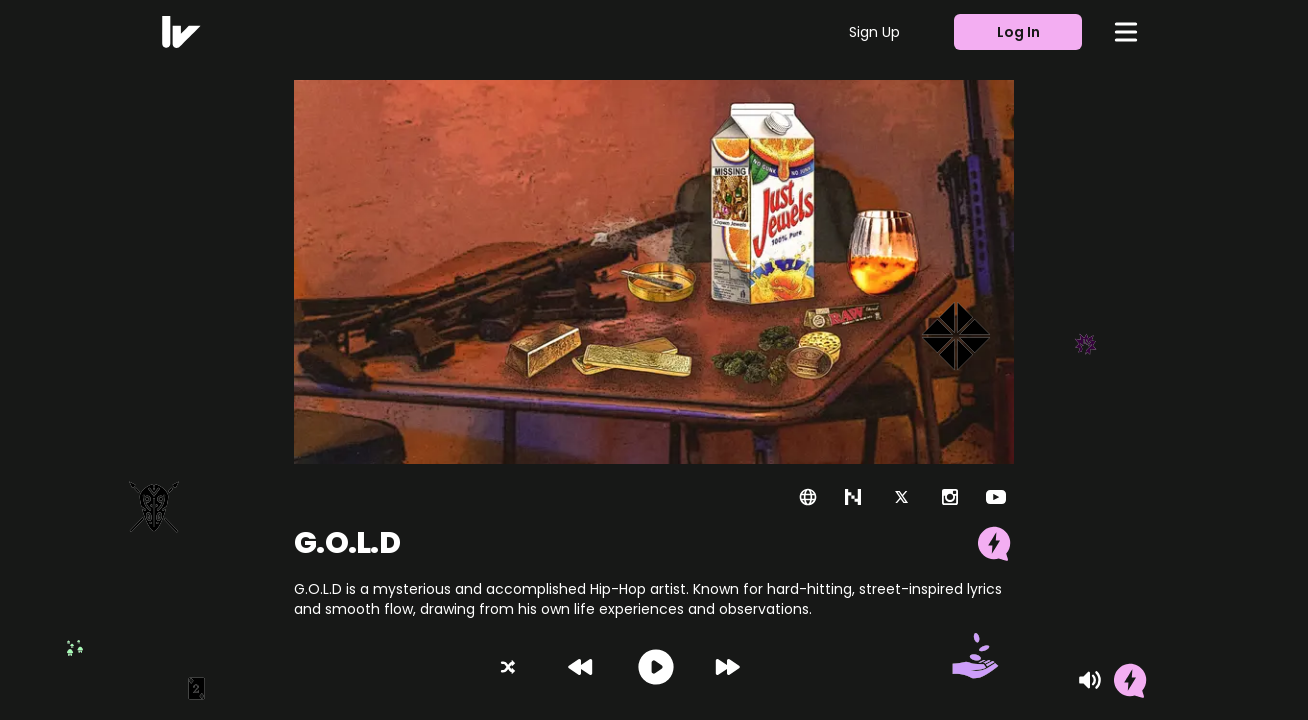 The width and height of the screenshot is (1308, 720). I want to click on toggle grid or quadrant view, so click(956, 336).